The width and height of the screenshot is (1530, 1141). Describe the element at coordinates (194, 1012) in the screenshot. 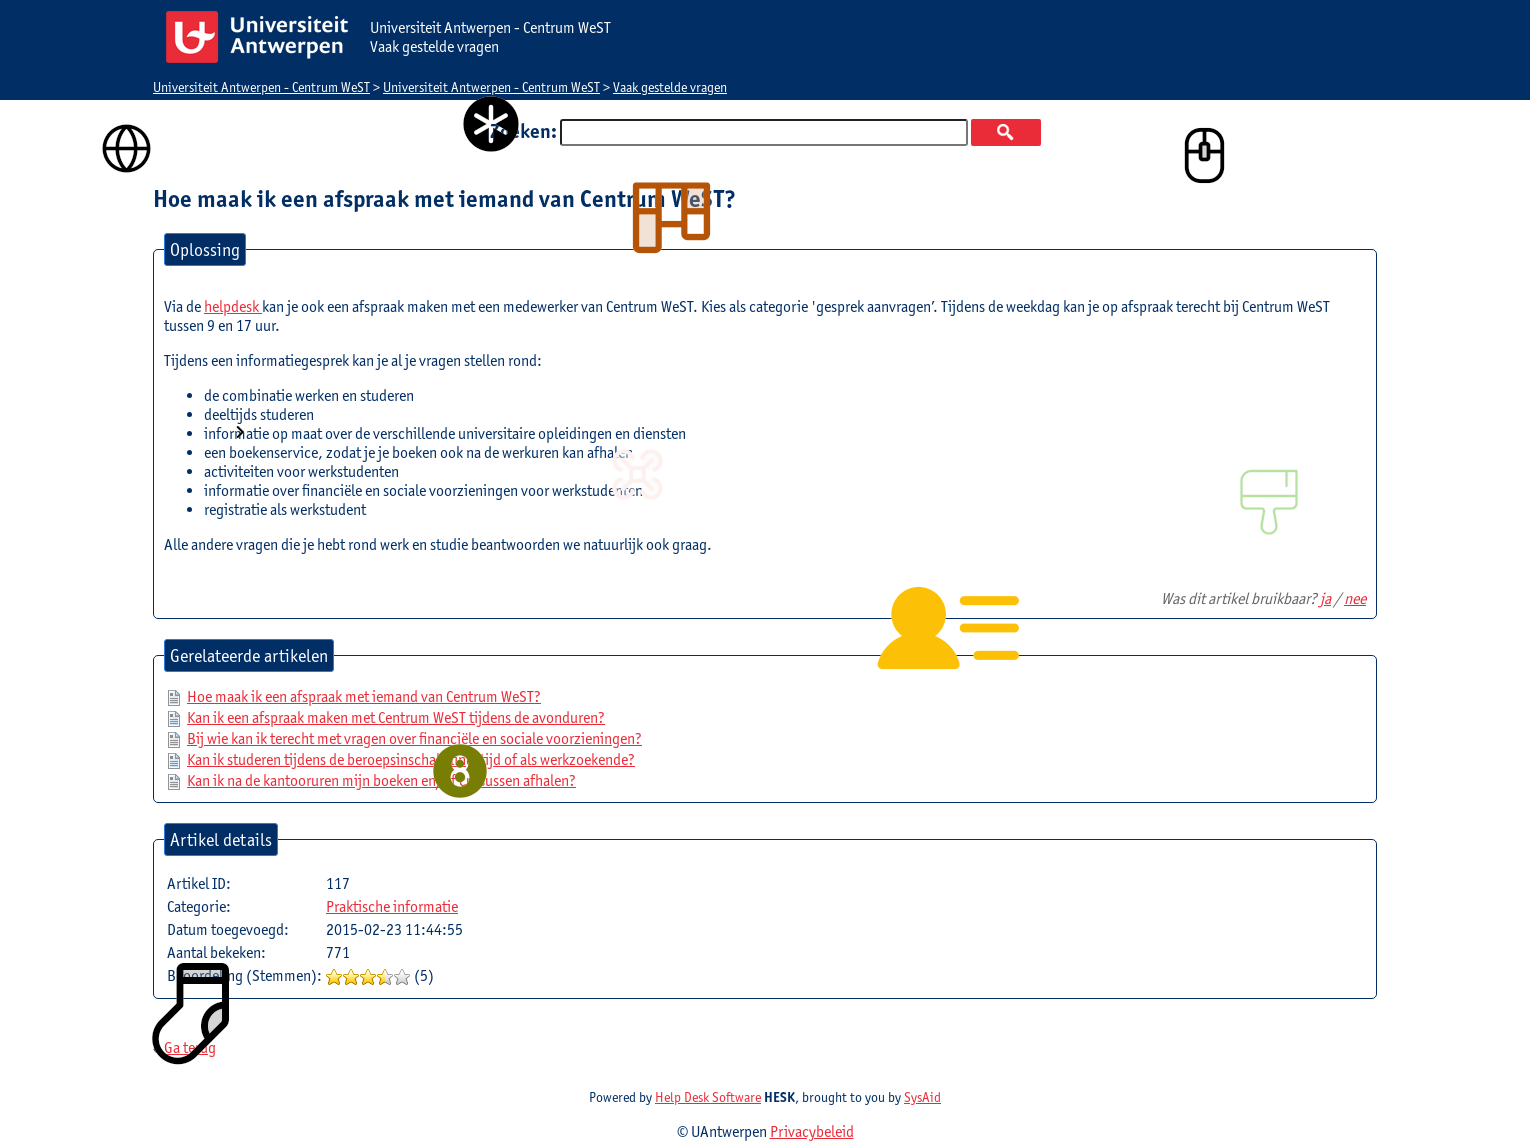

I see `browse clothing or apparel items` at that location.